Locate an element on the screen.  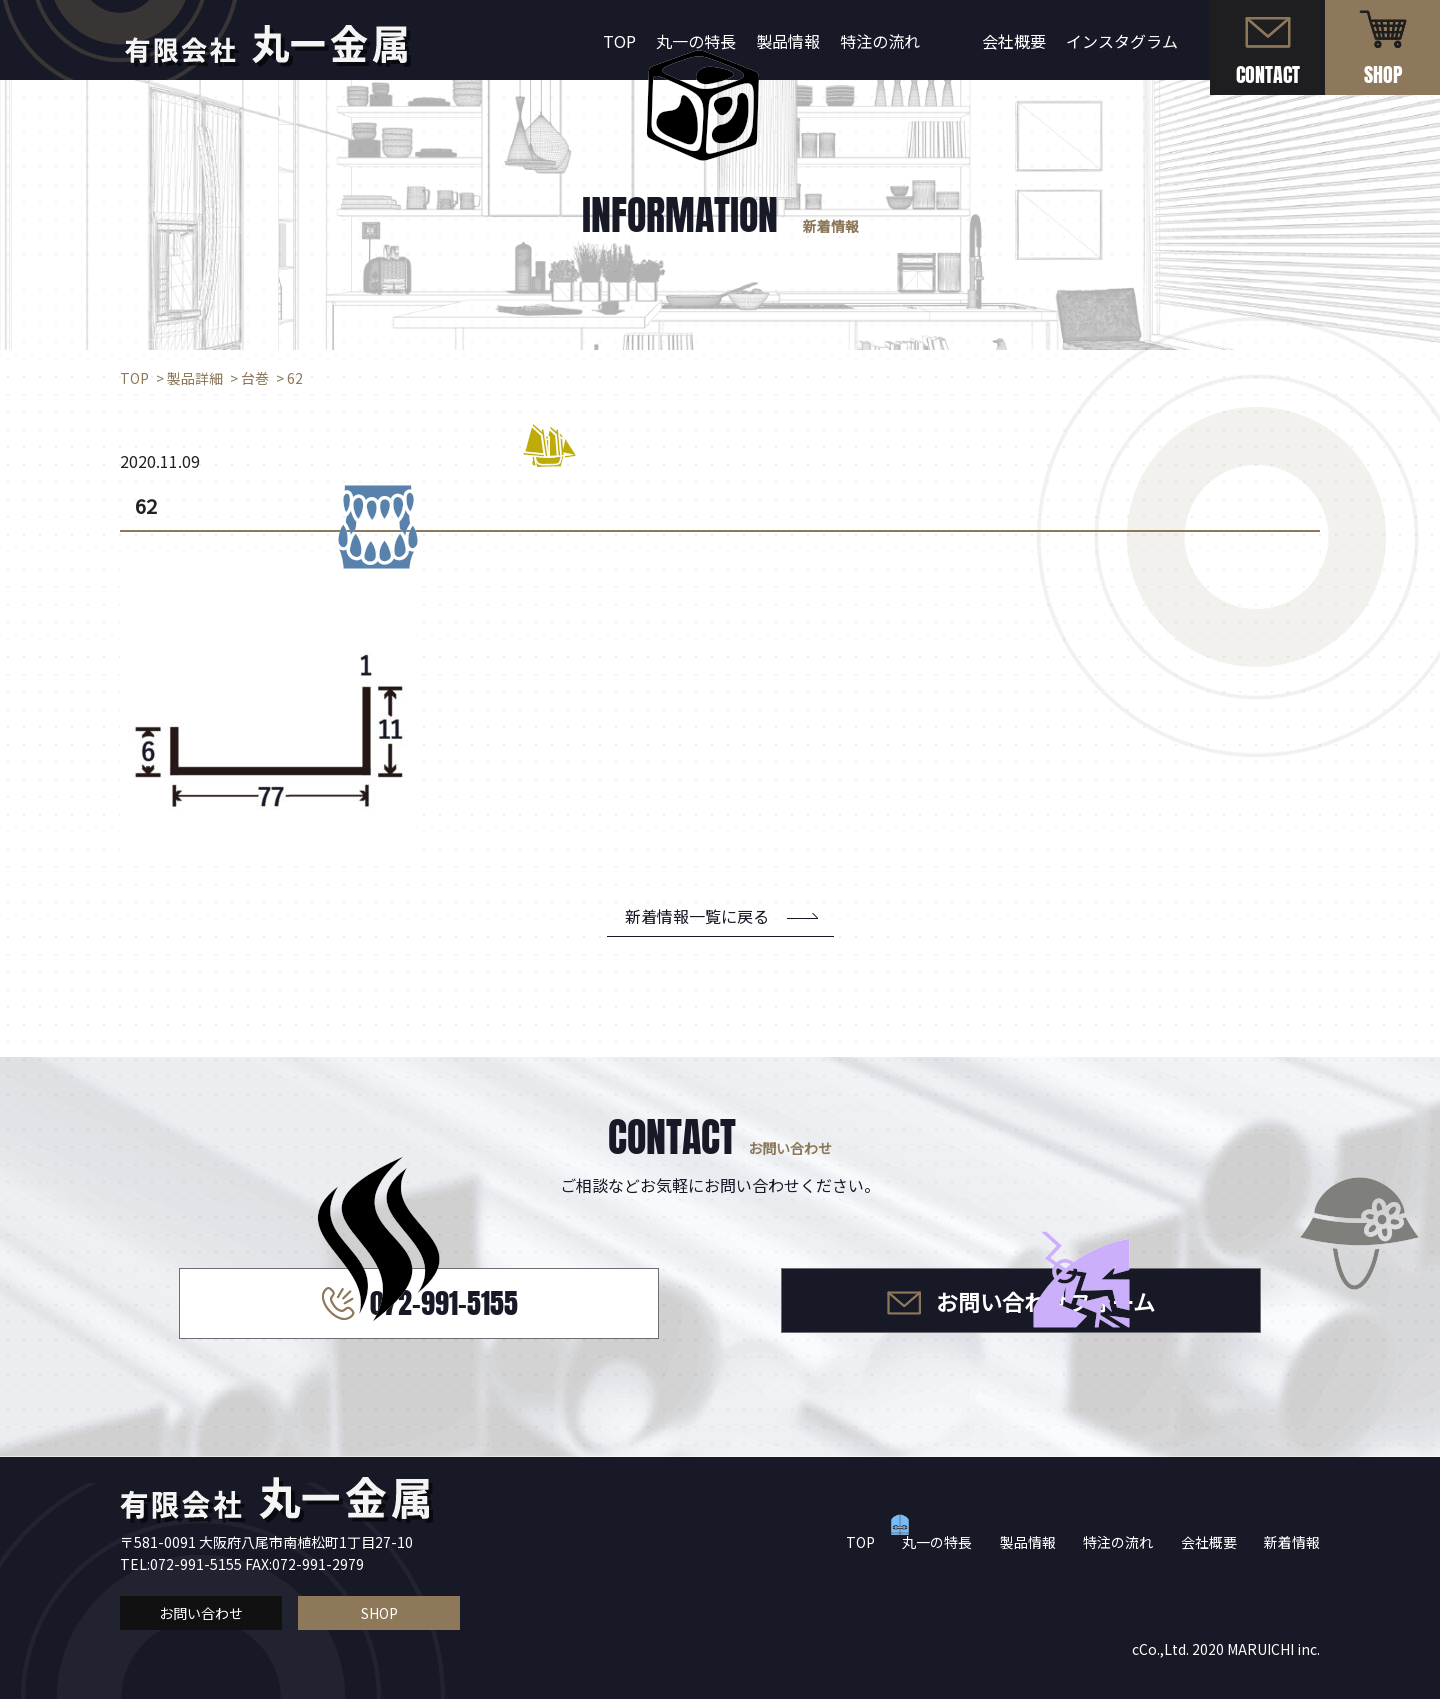
view dental health or teeth status is located at coordinates (378, 527).